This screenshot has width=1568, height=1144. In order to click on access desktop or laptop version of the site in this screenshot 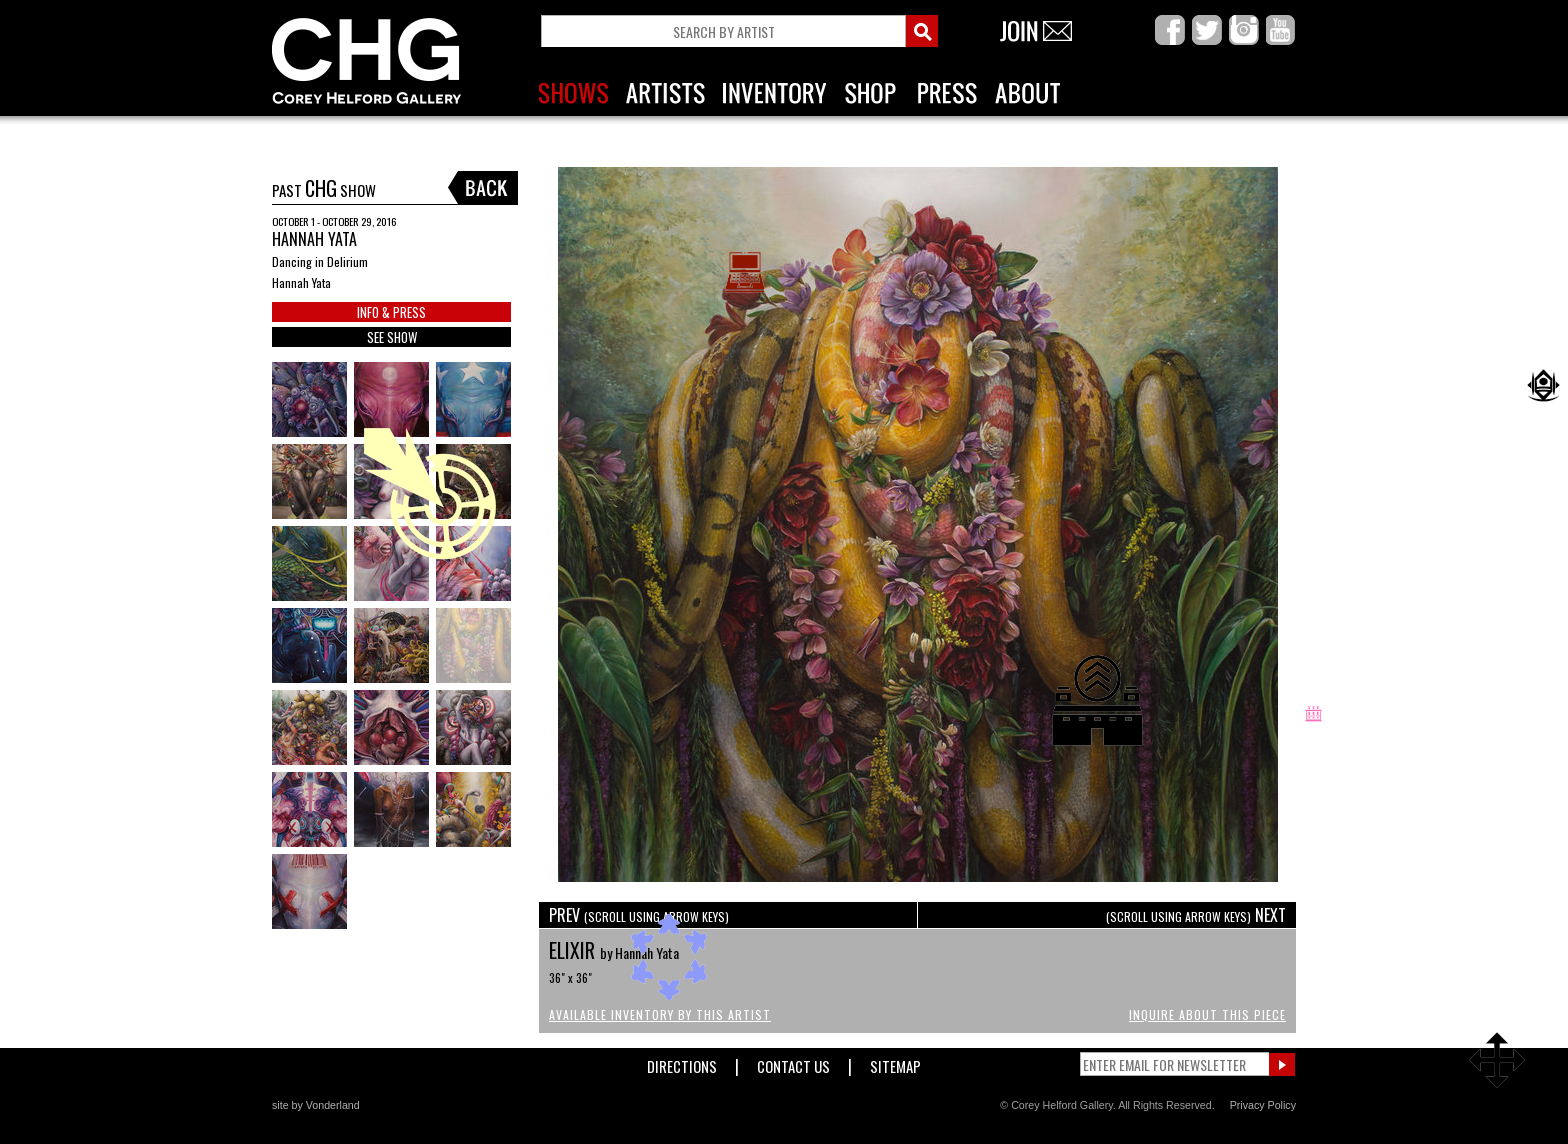, I will do `click(745, 272)`.